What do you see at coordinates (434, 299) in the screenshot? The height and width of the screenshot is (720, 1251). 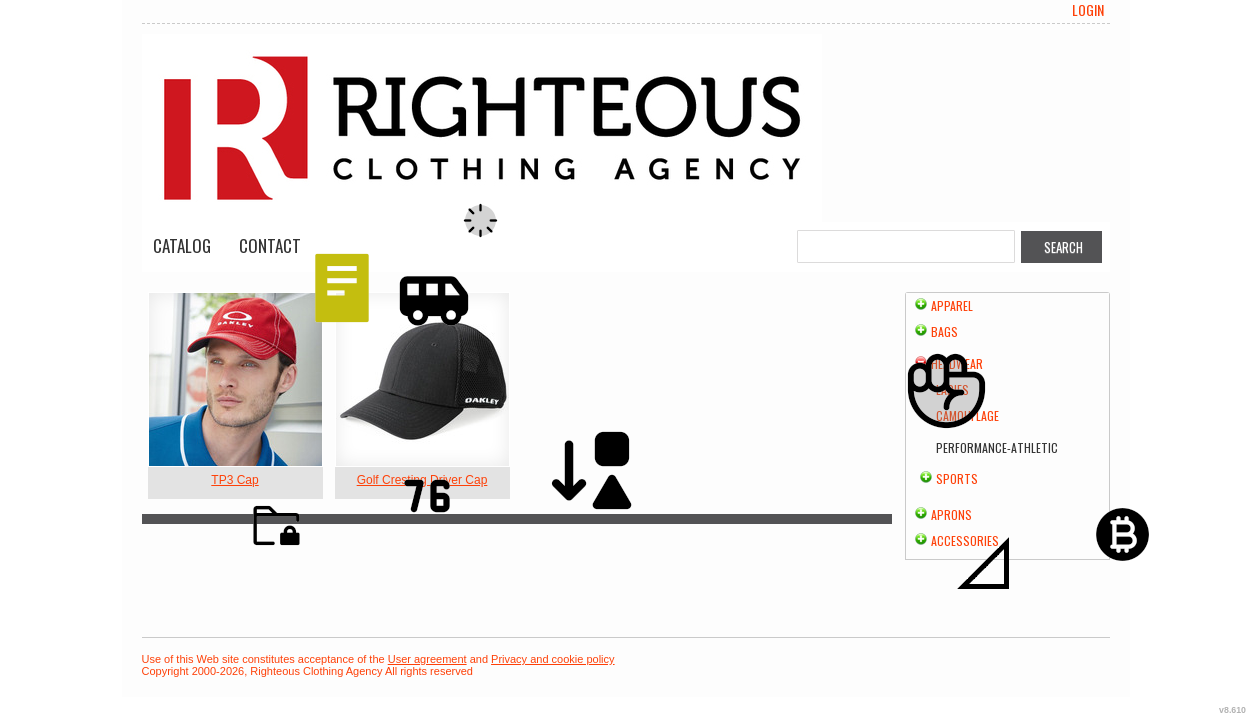 I see `access shuttle or transportation services` at bounding box center [434, 299].